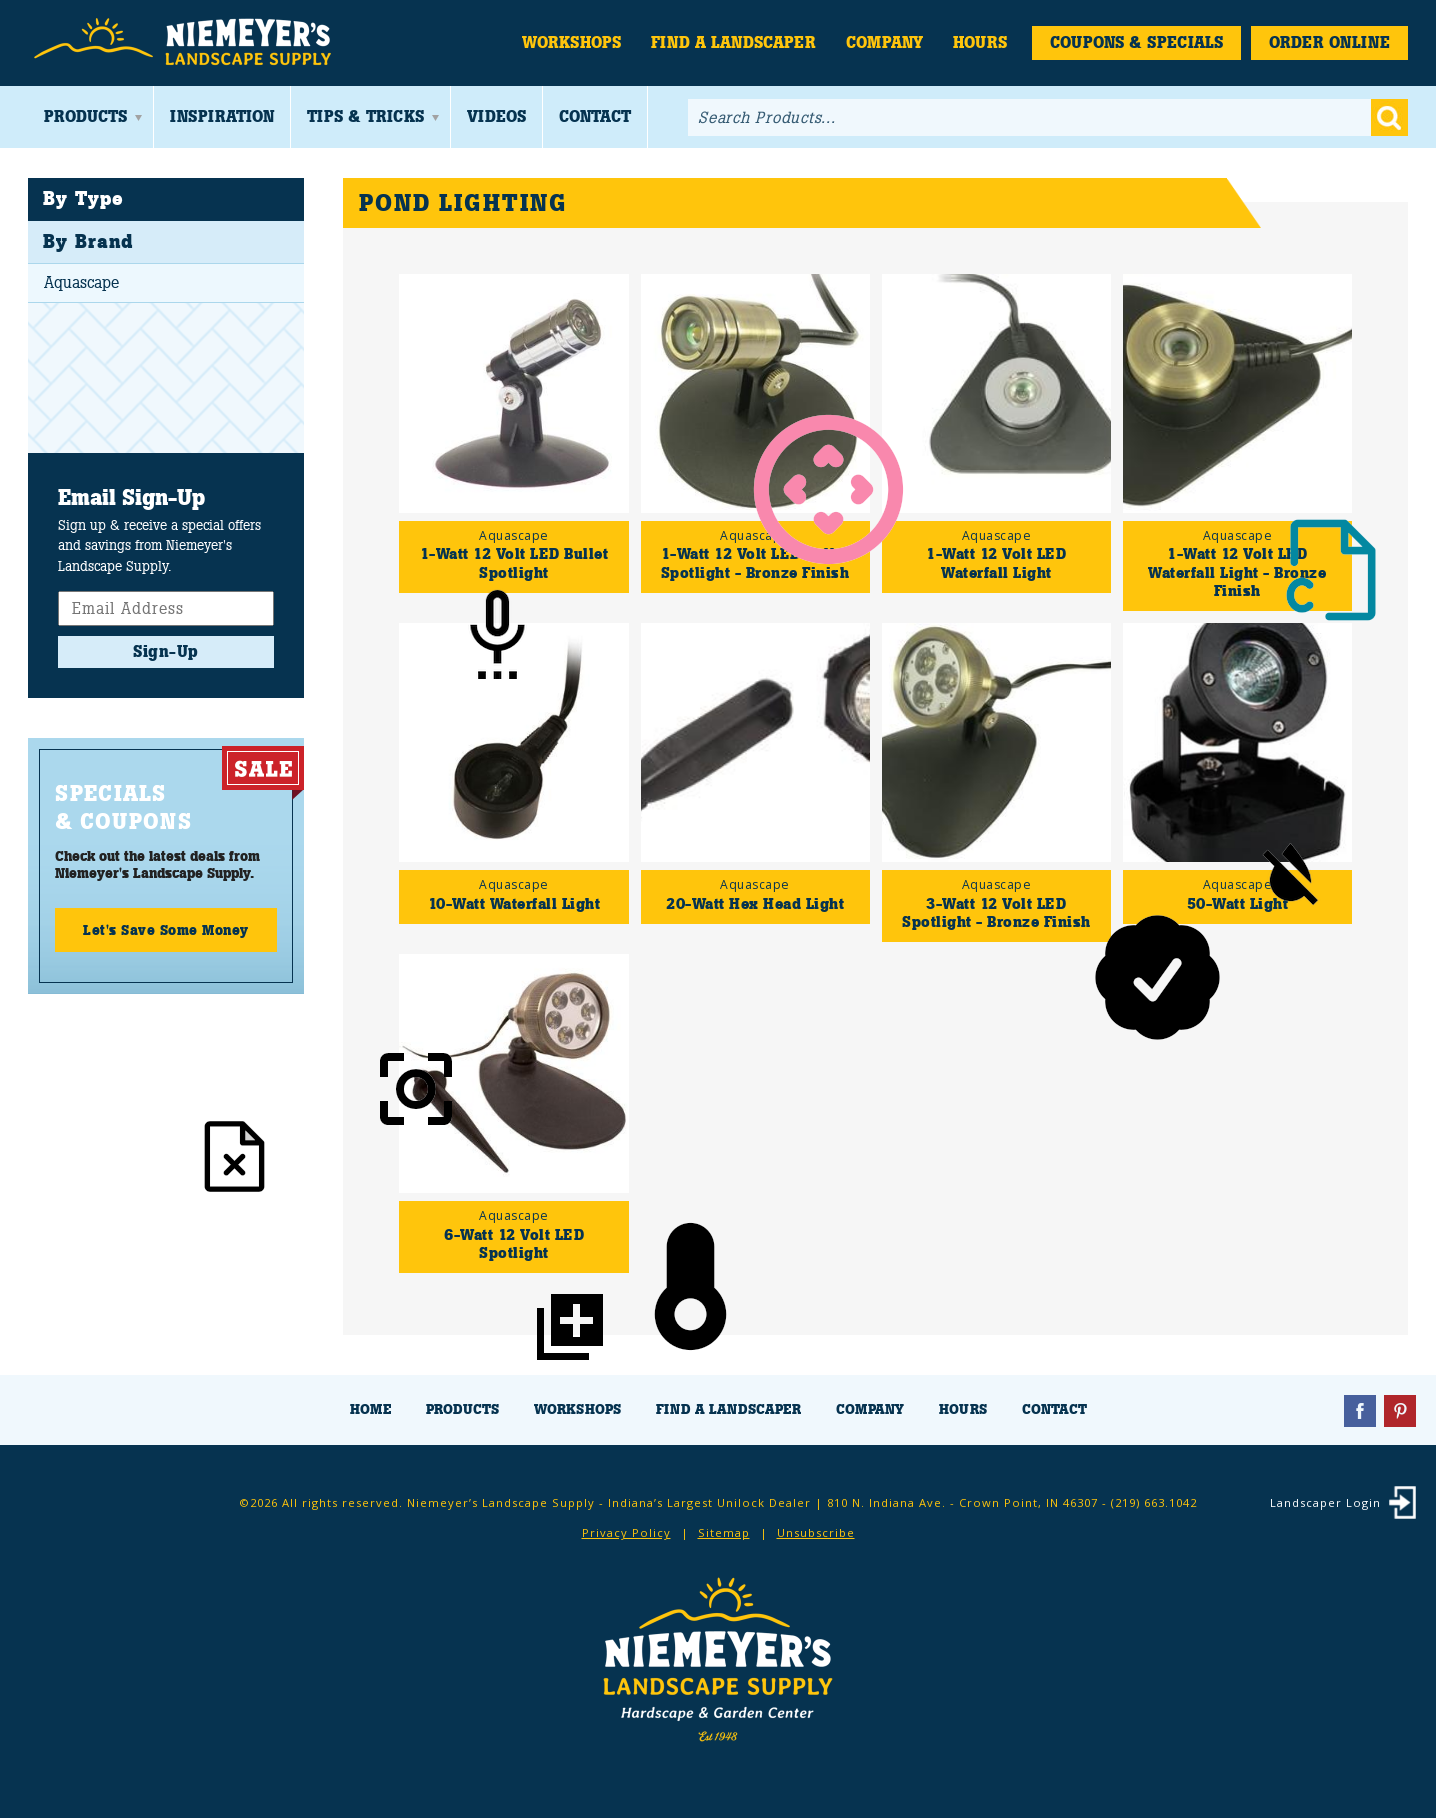  I want to click on add to queue, so click(570, 1327).